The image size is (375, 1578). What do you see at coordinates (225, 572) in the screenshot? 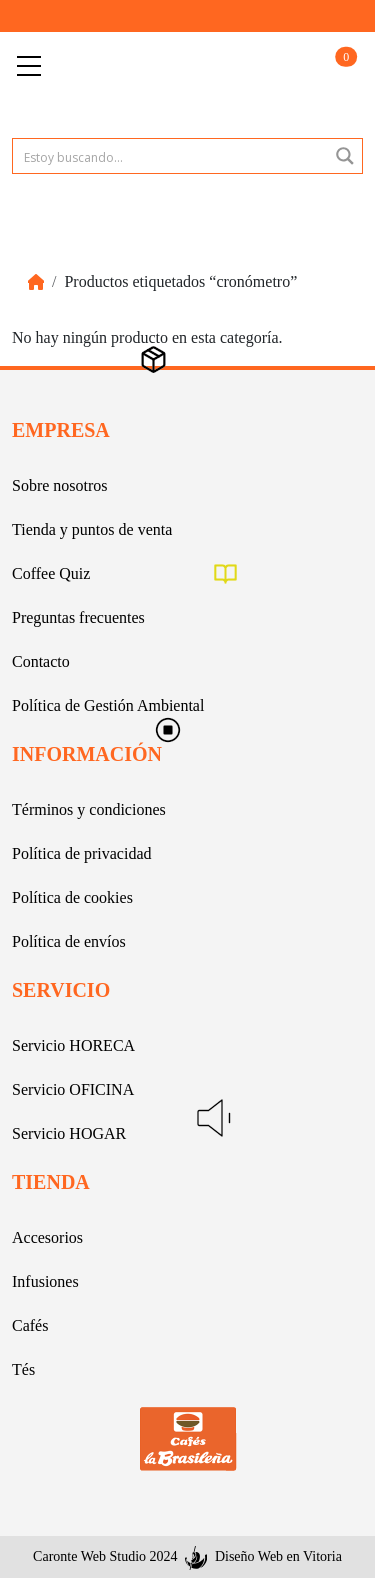
I see `open reading mode or e-reader` at bounding box center [225, 572].